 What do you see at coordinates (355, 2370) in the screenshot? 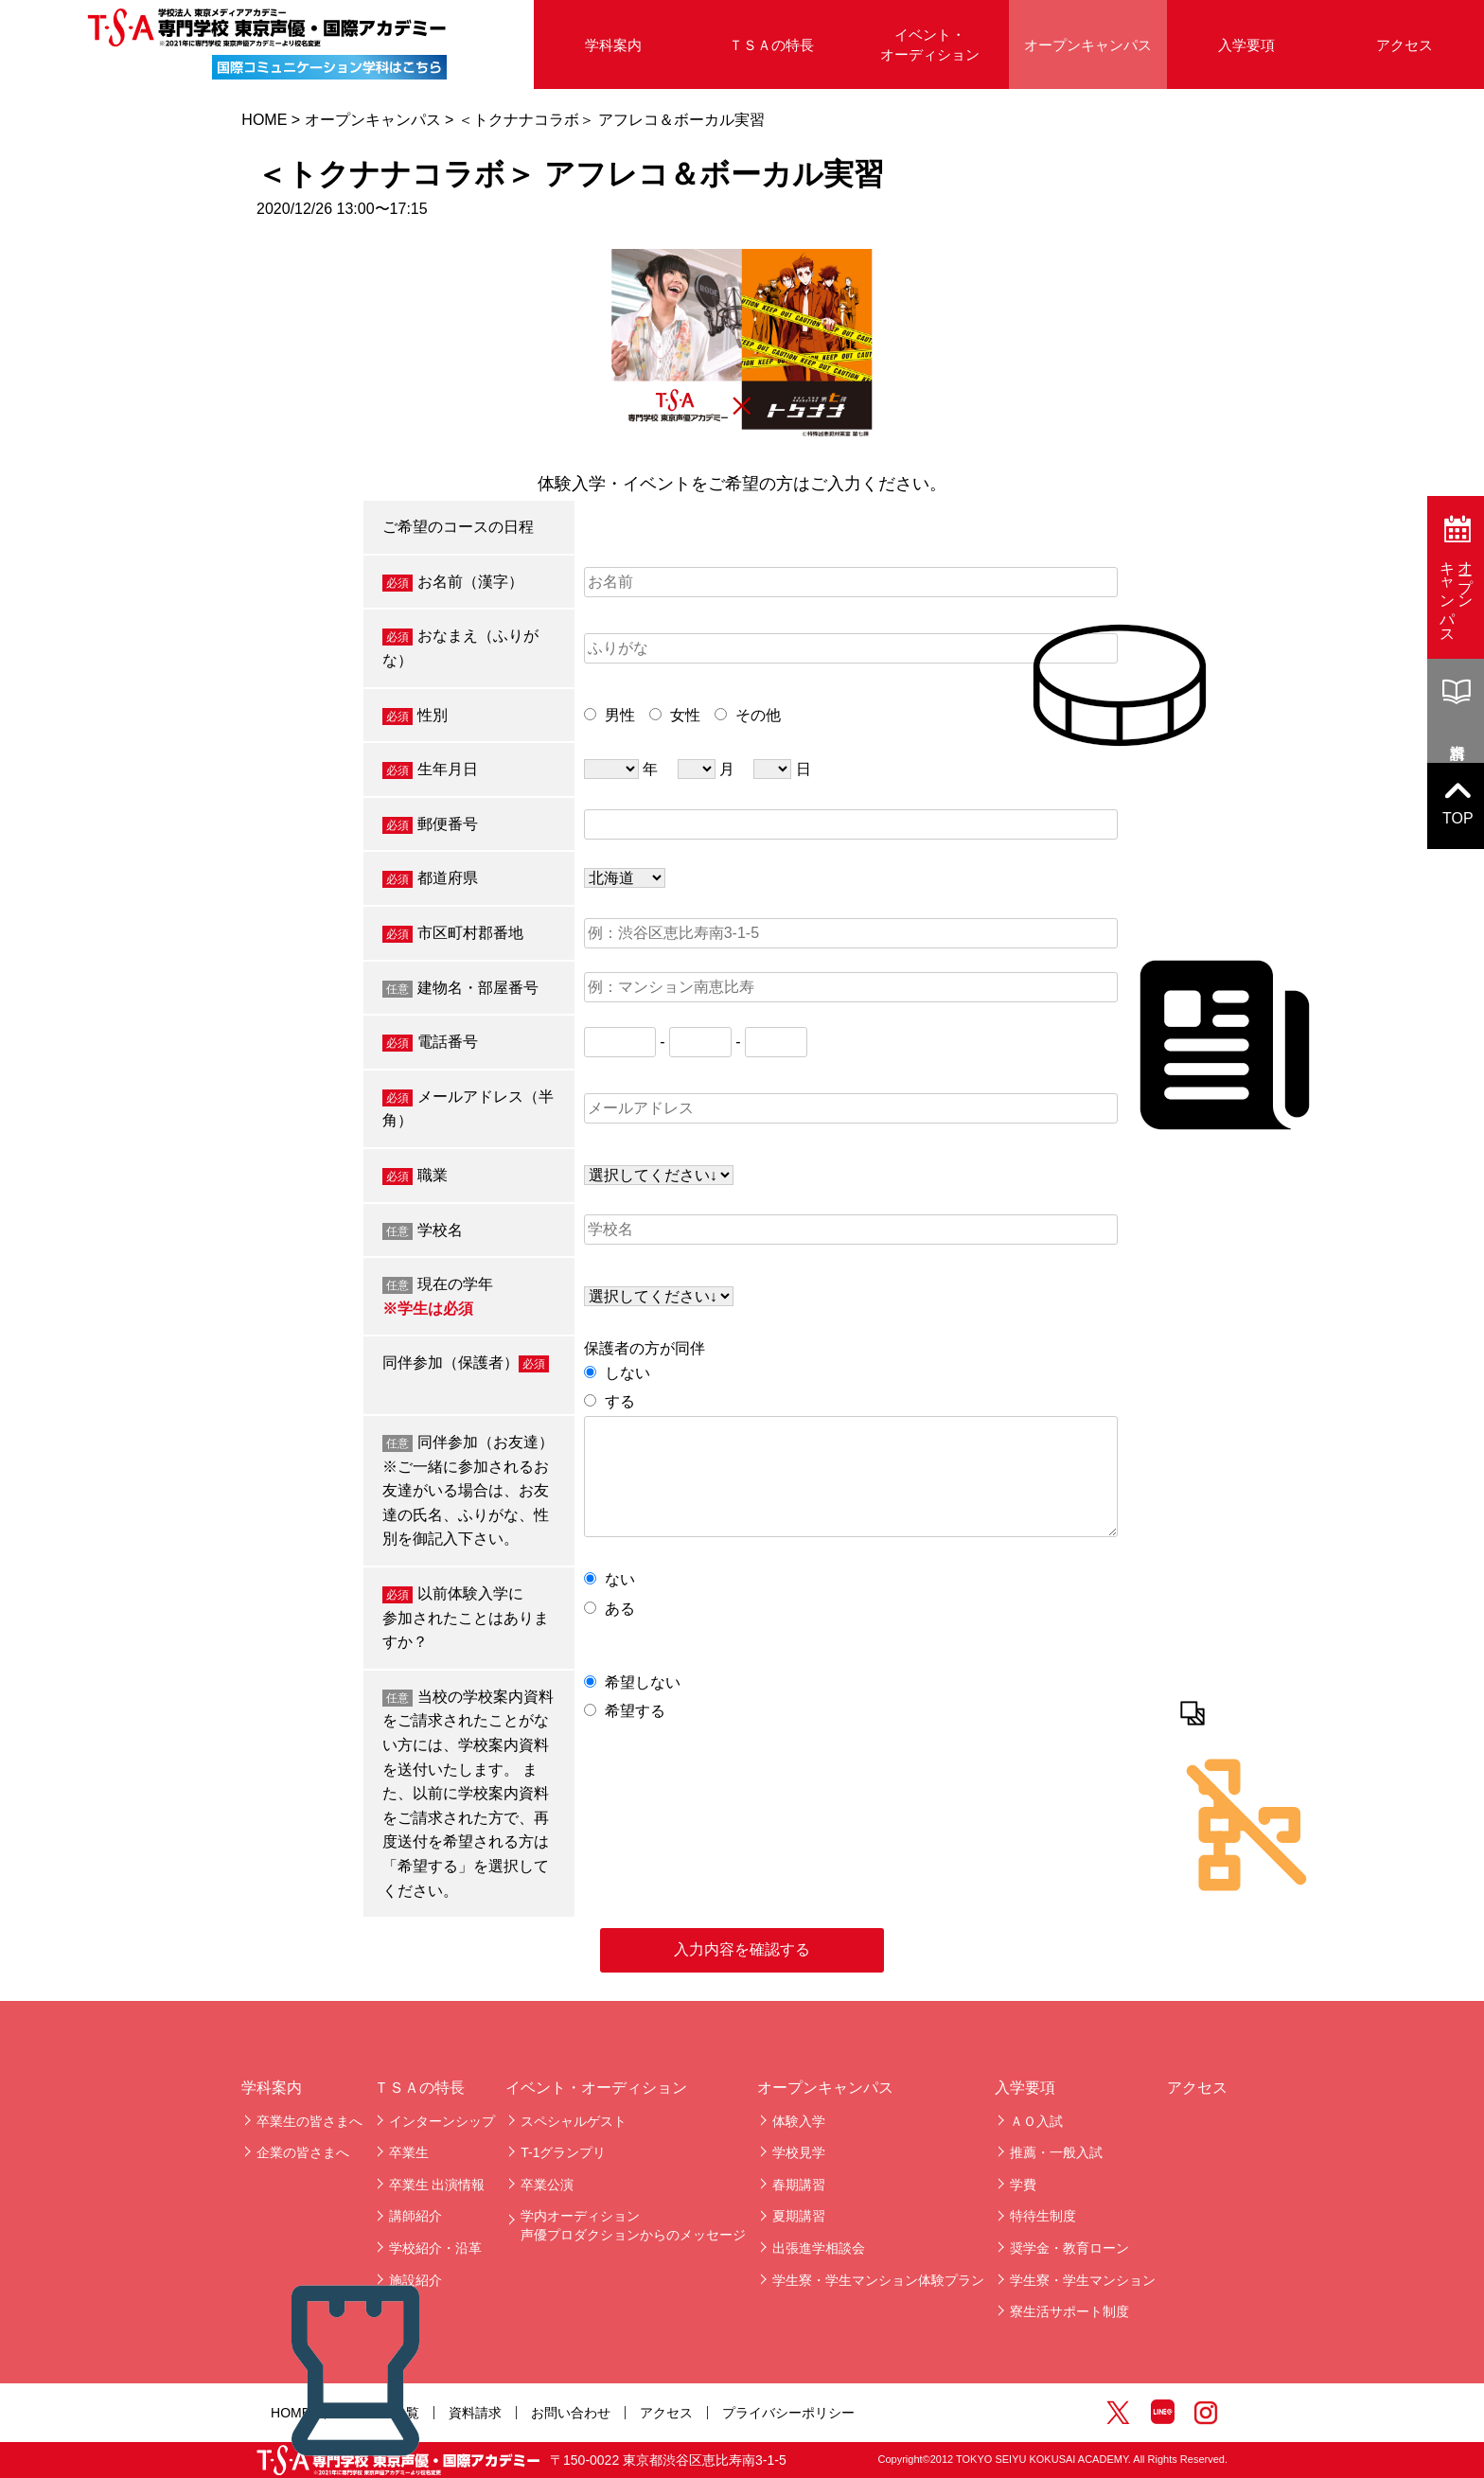
I see `chess game or strategy-related feature` at bounding box center [355, 2370].